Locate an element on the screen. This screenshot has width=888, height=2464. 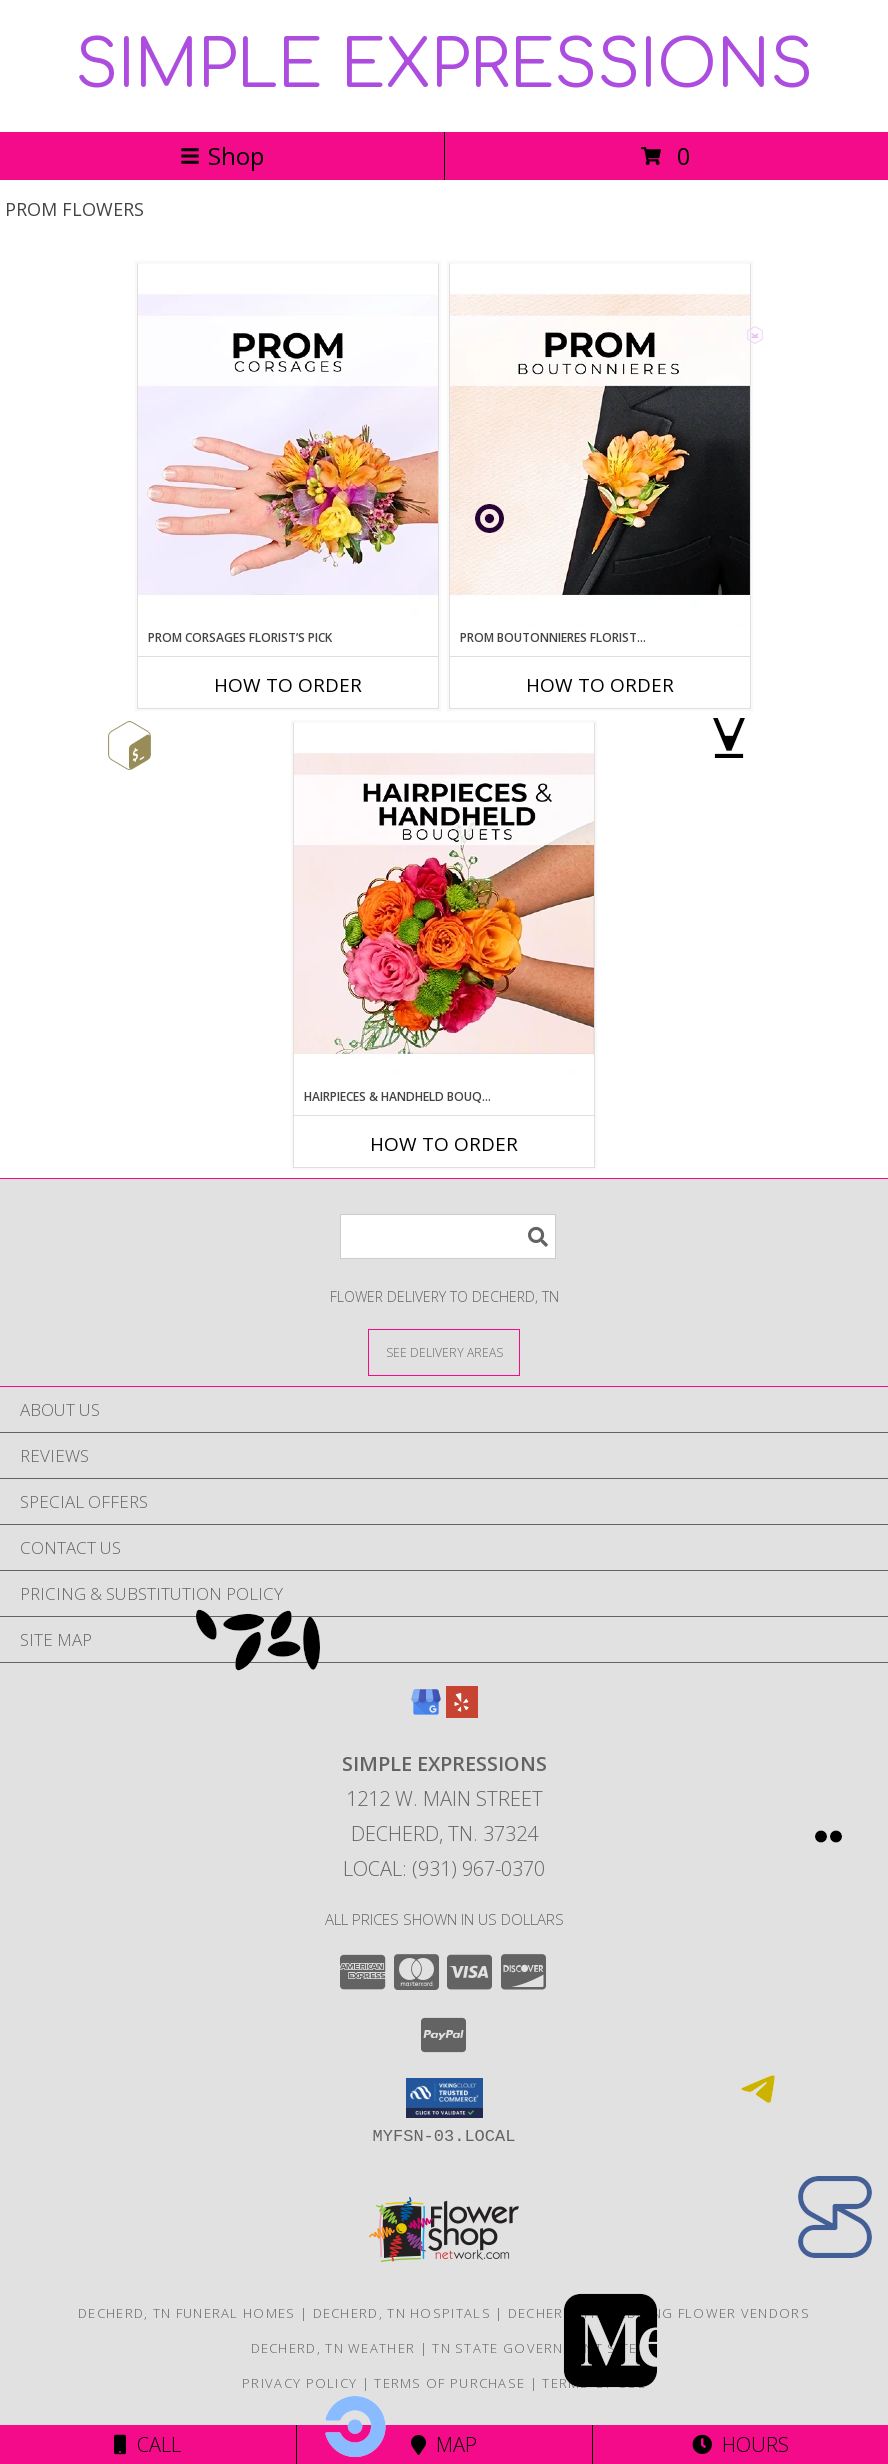
kirby CMS logo is located at coordinates (755, 335).